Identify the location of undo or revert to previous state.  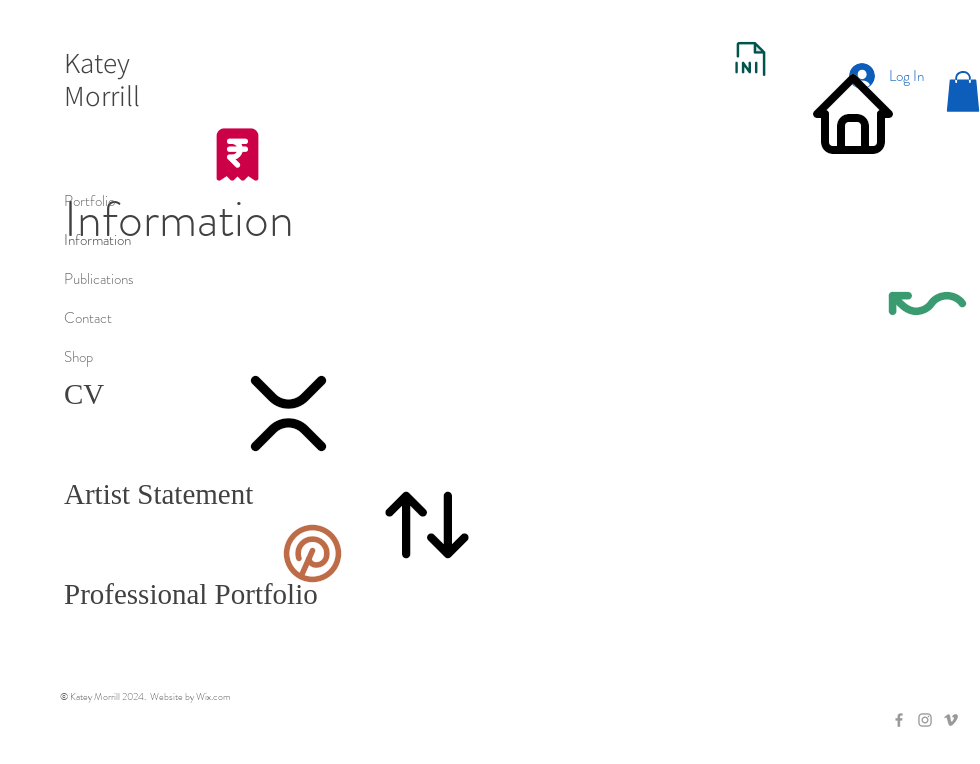
(927, 303).